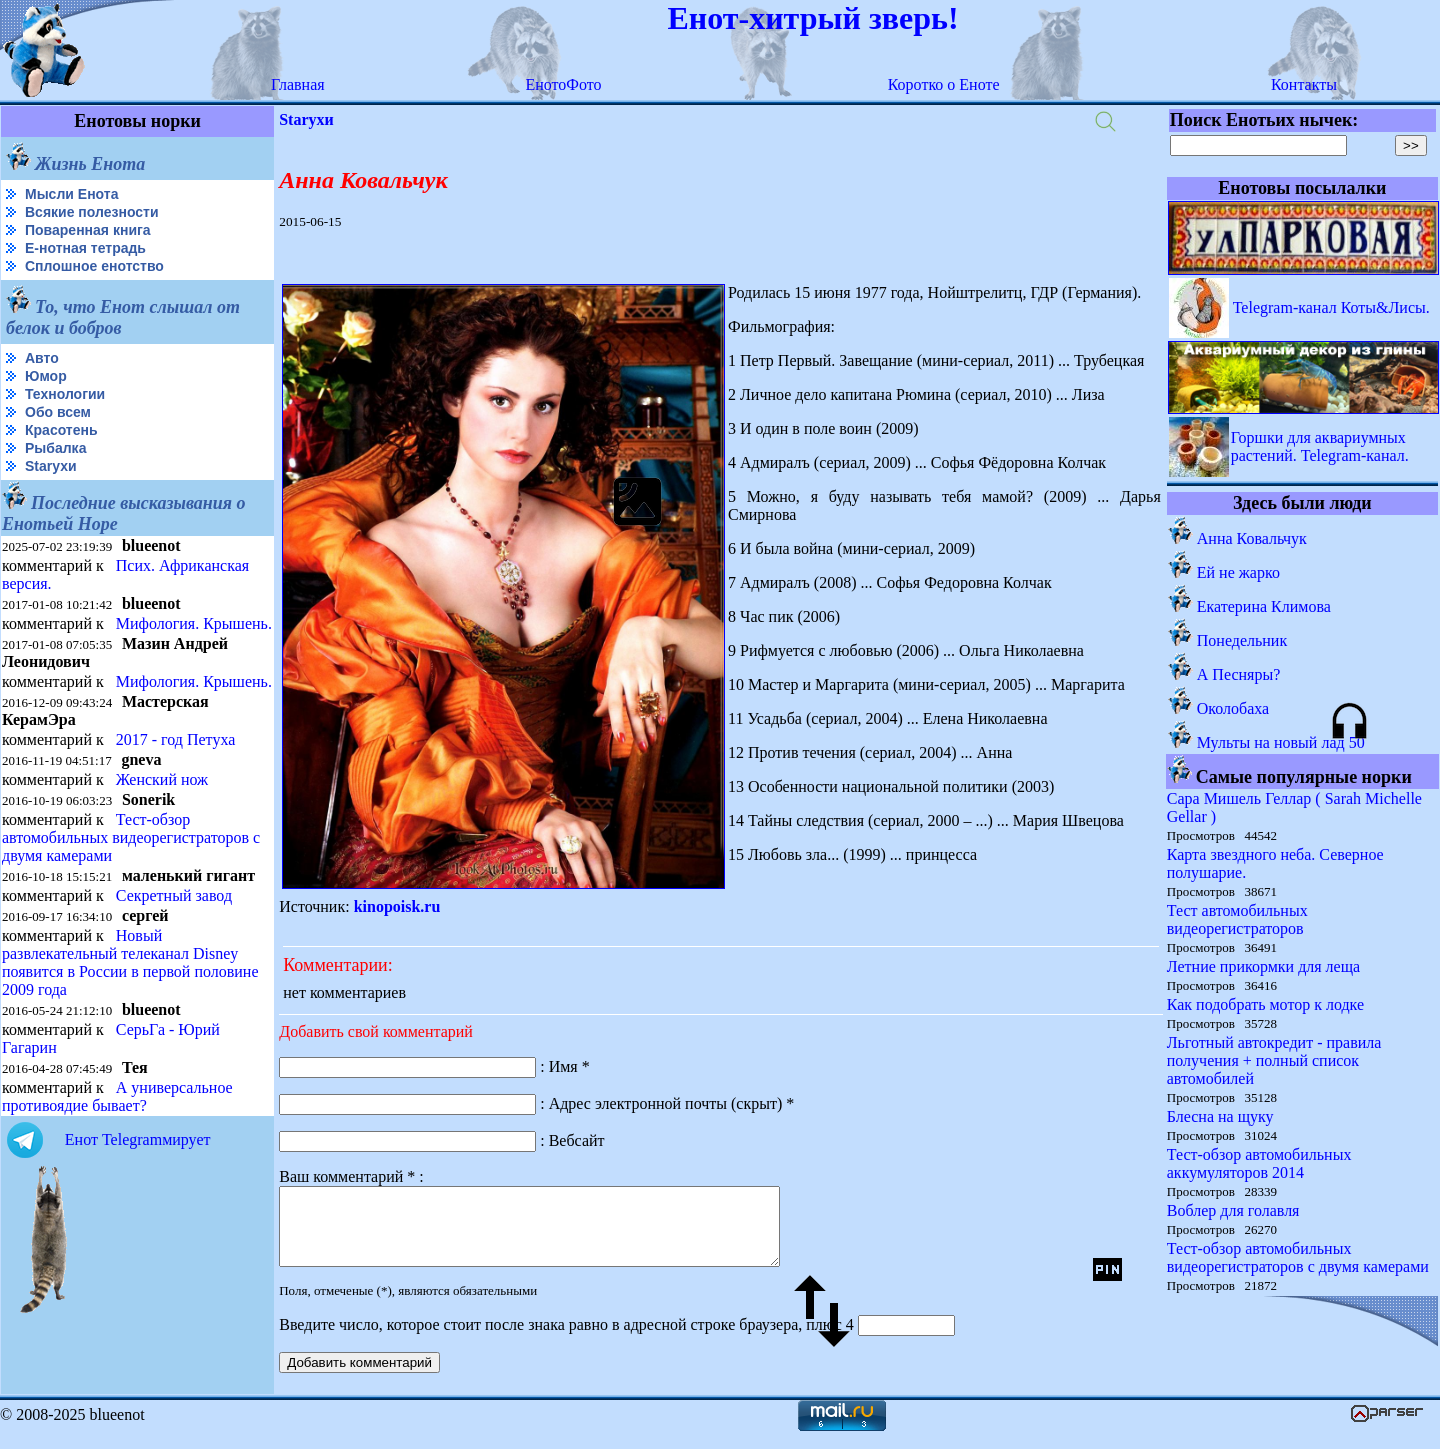 This screenshot has width=1440, height=1449. I want to click on swap or reorder items vertically, so click(822, 1311).